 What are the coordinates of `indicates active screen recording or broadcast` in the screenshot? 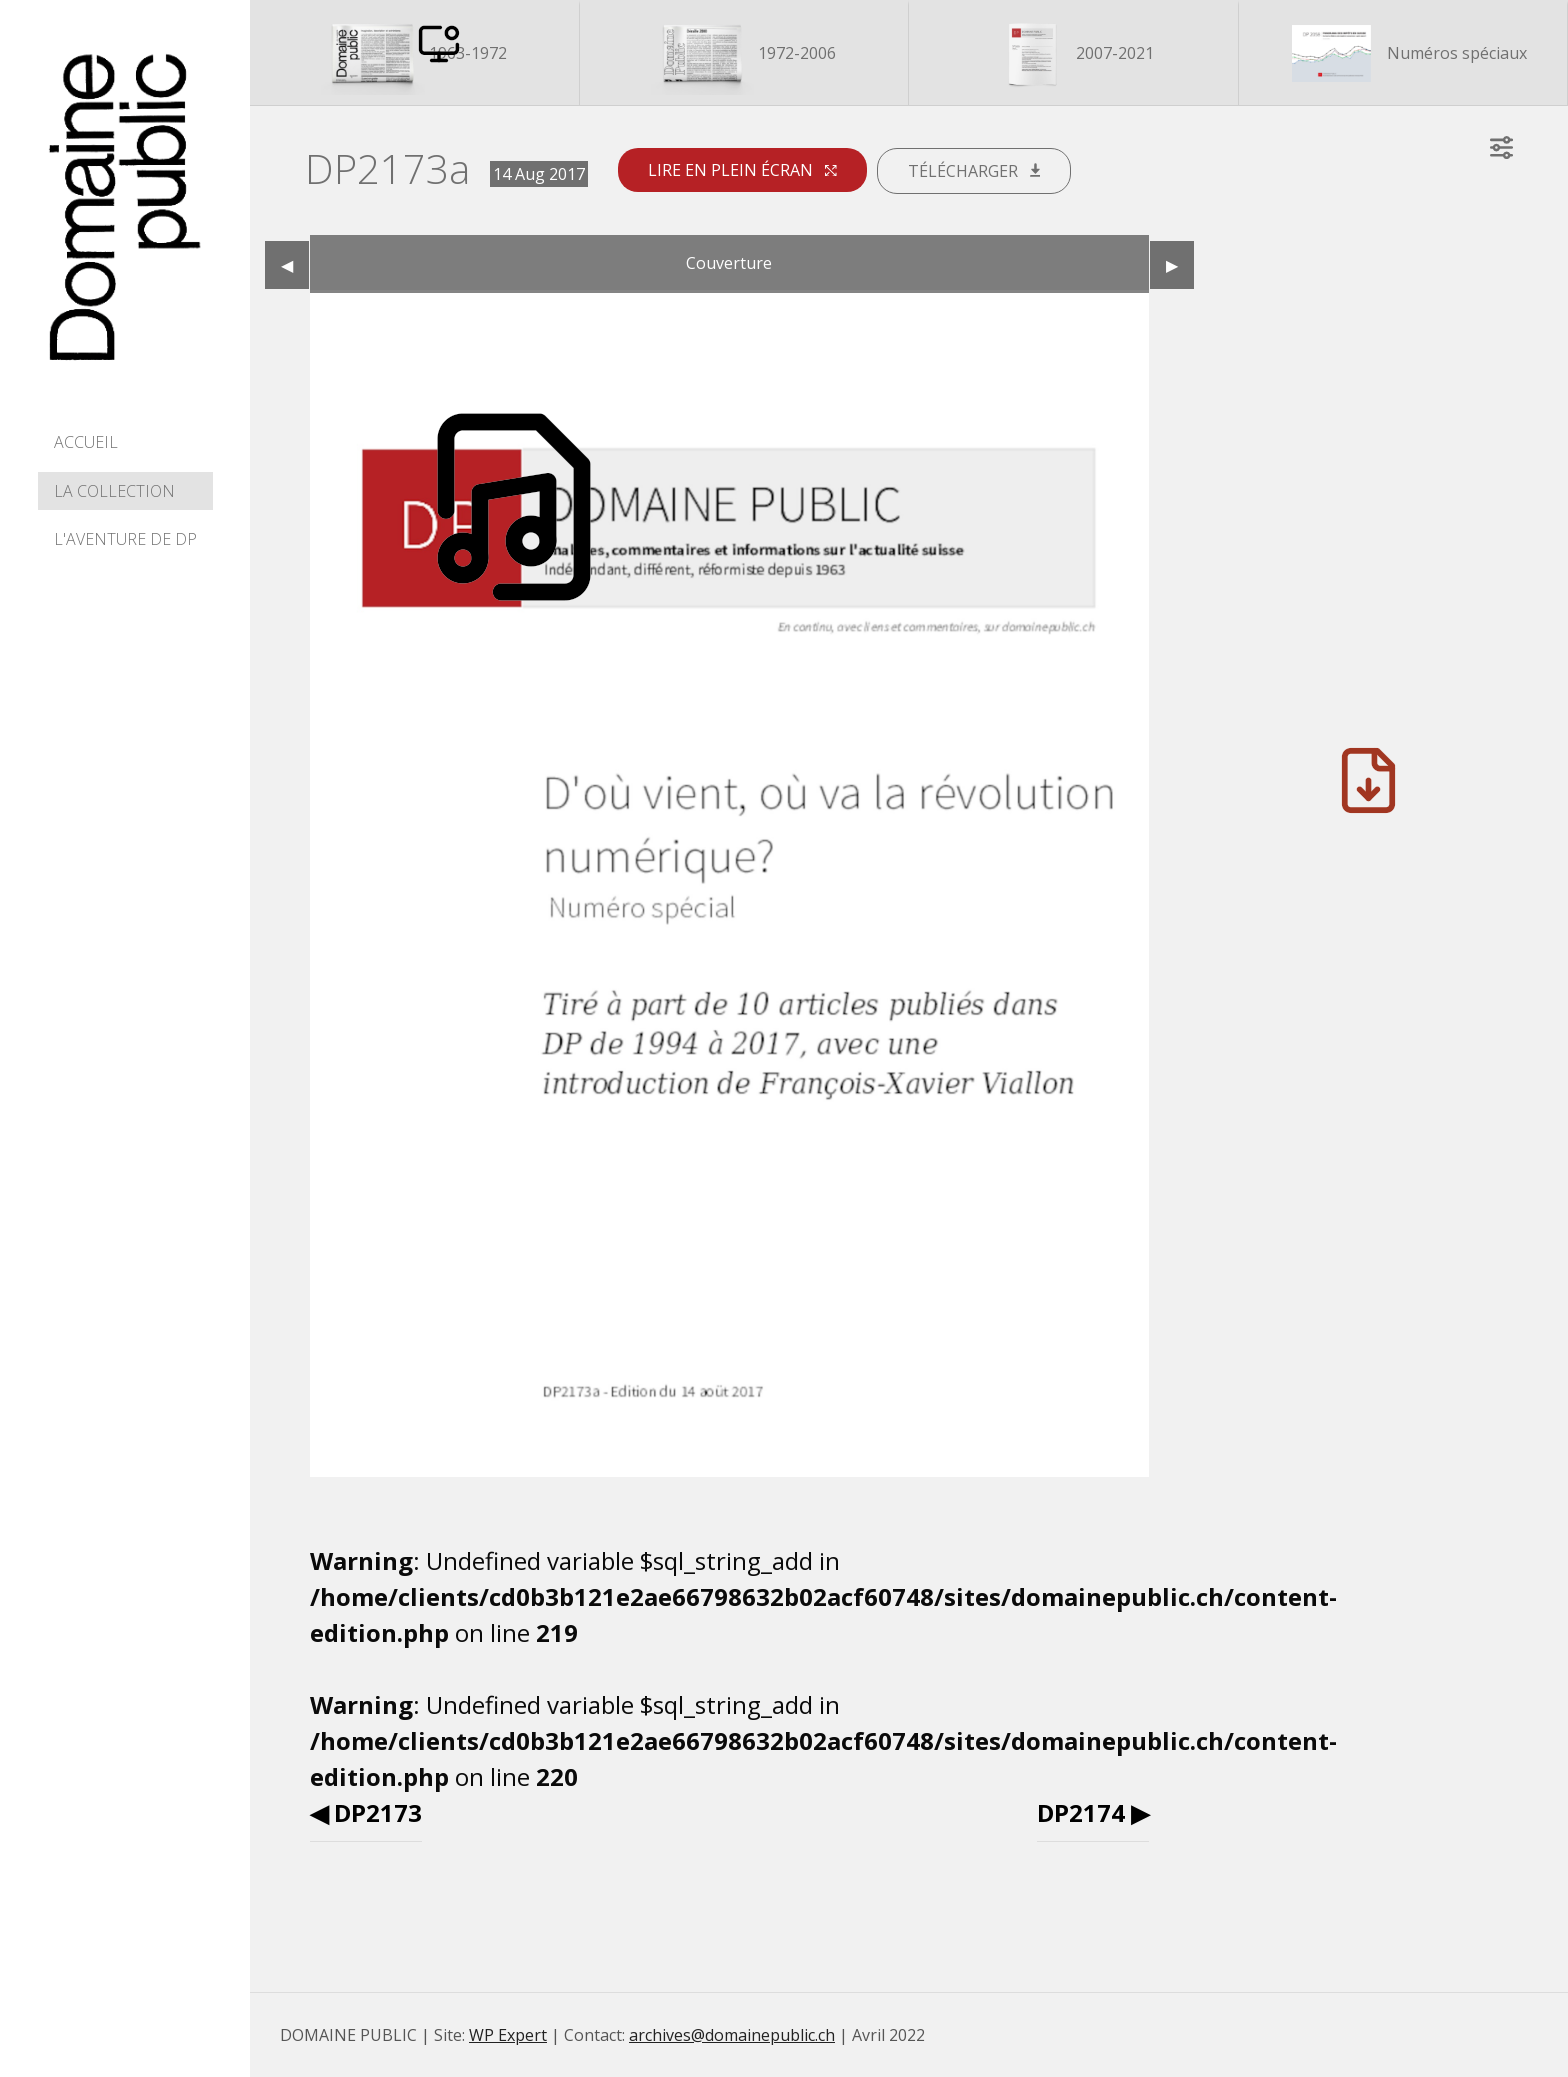 It's located at (439, 44).